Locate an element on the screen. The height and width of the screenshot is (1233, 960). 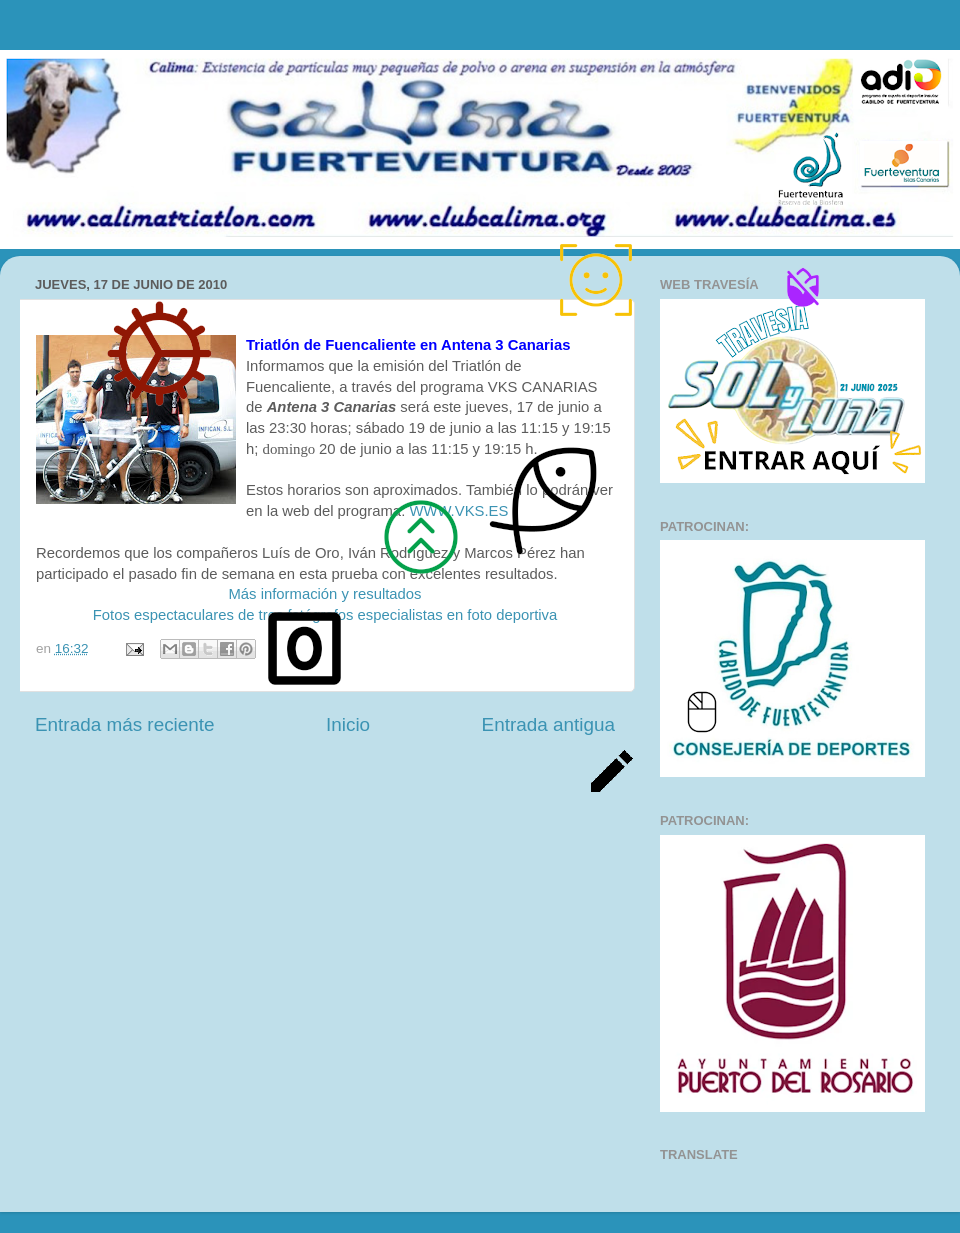
scan face to unlock or authenticate is located at coordinates (596, 280).